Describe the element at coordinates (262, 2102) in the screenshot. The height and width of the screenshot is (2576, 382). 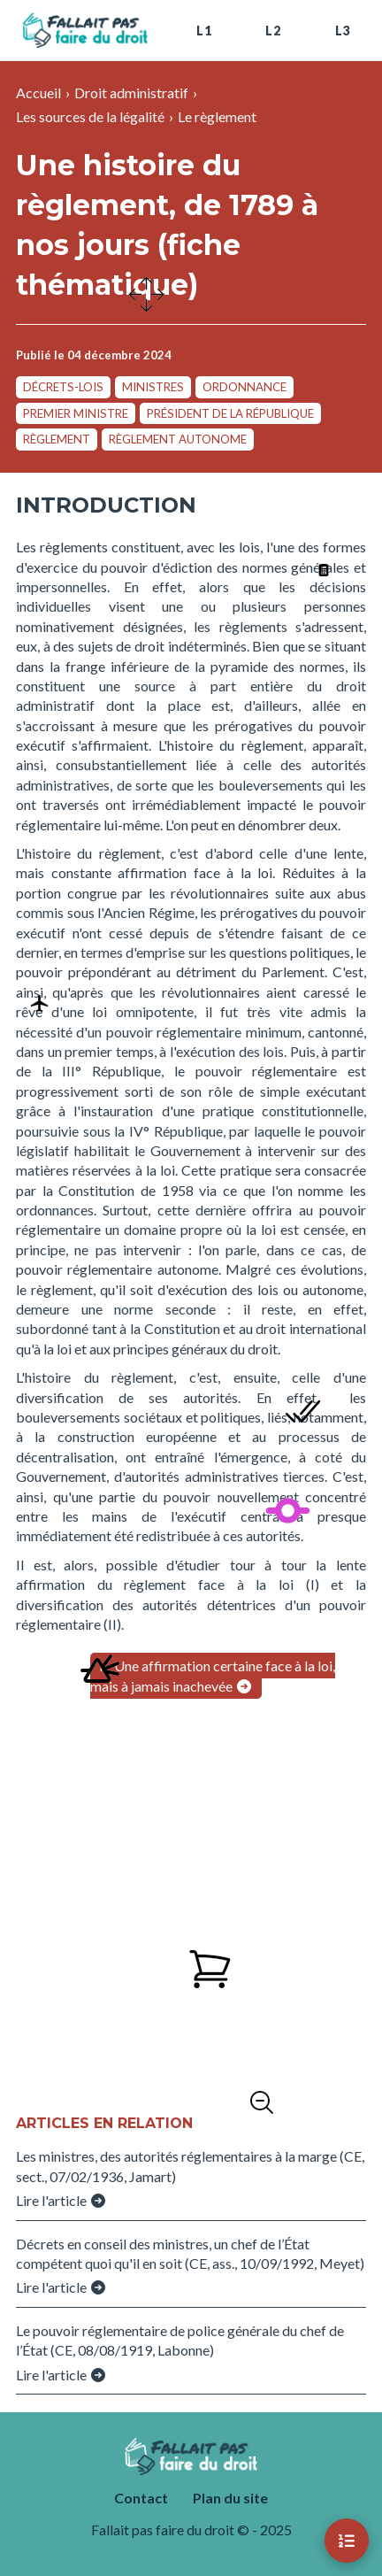
I see `zoom out of the current view` at that location.